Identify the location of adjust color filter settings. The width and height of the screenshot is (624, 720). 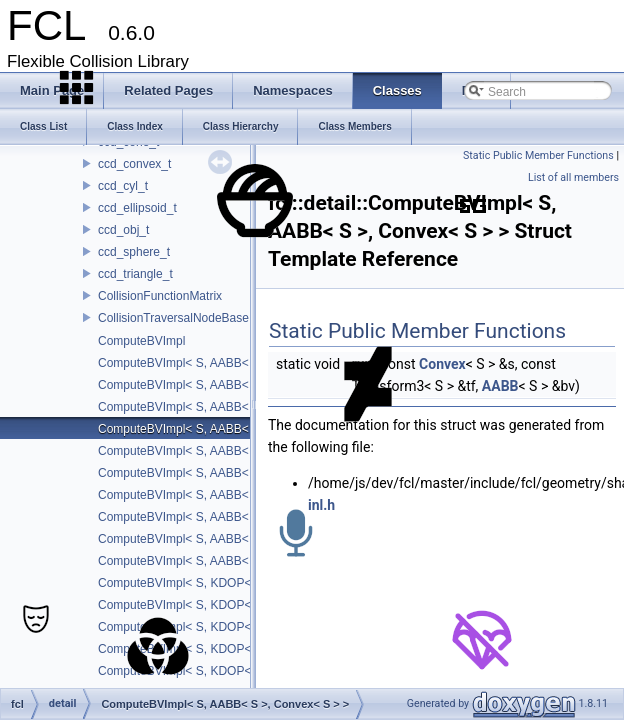
(158, 646).